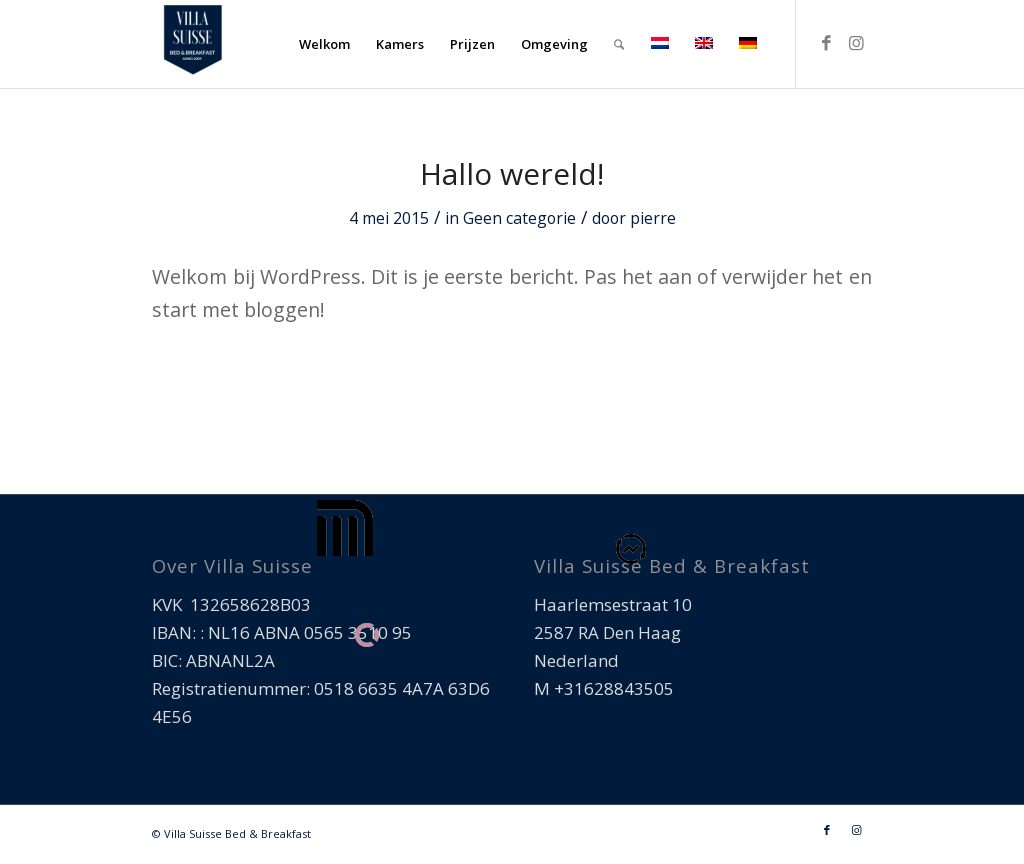 The height and width of the screenshot is (864, 1024). I want to click on visit open collective profile or page, so click(367, 635).